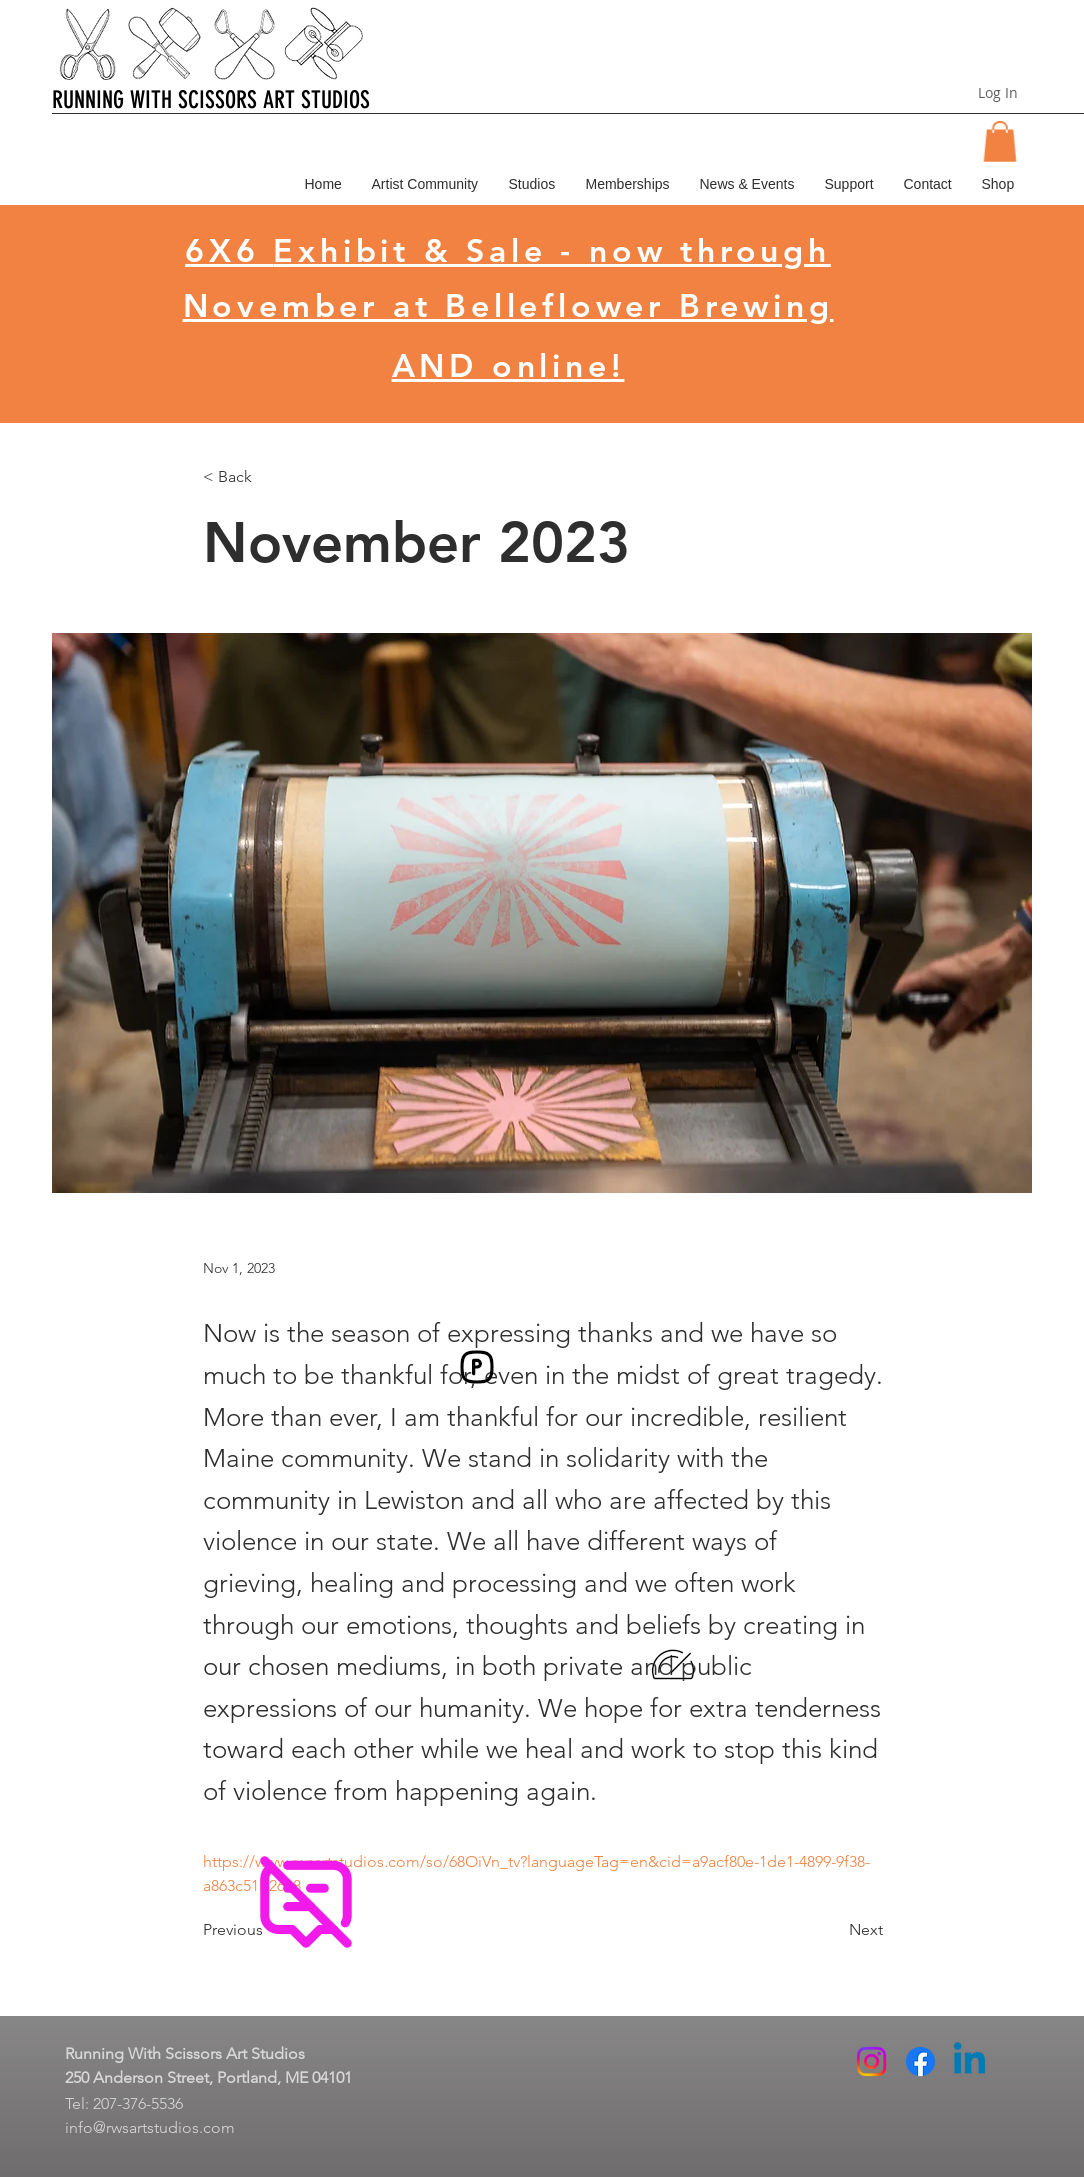 The width and height of the screenshot is (1084, 2177). Describe the element at coordinates (477, 1367) in the screenshot. I see `indicates parking availability or location` at that location.